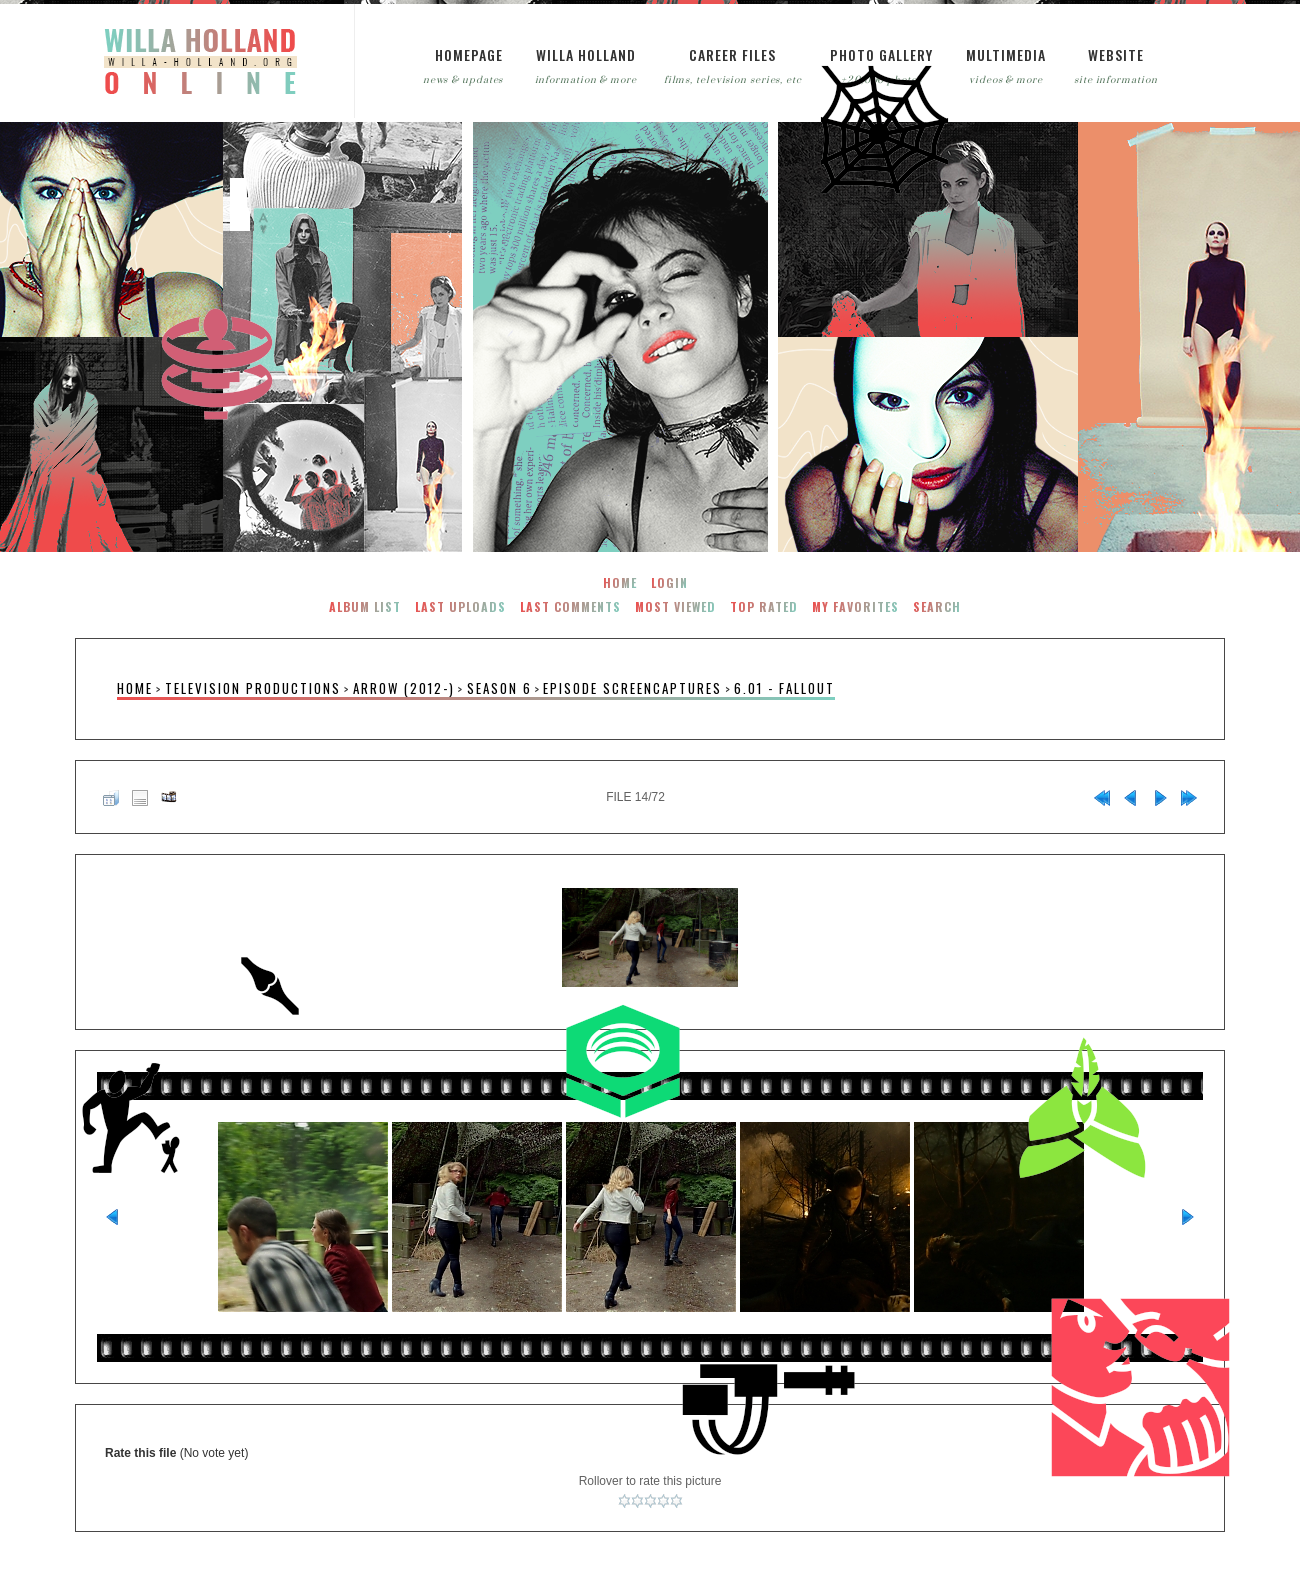 The height and width of the screenshot is (1570, 1300). What do you see at coordinates (270, 986) in the screenshot?
I see `view joint or bone health information` at bounding box center [270, 986].